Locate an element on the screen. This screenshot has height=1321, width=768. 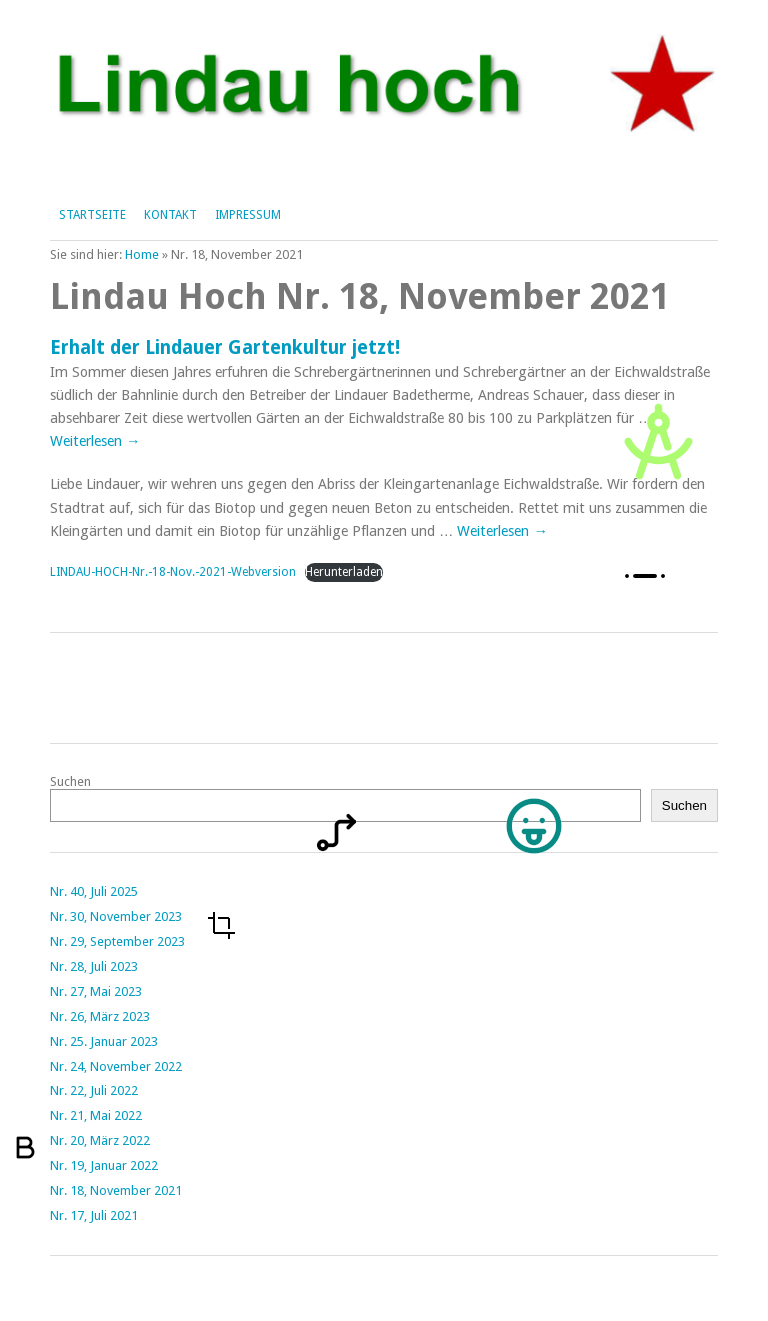
follow a guided path or tutorial is located at coordinates (336, 831).